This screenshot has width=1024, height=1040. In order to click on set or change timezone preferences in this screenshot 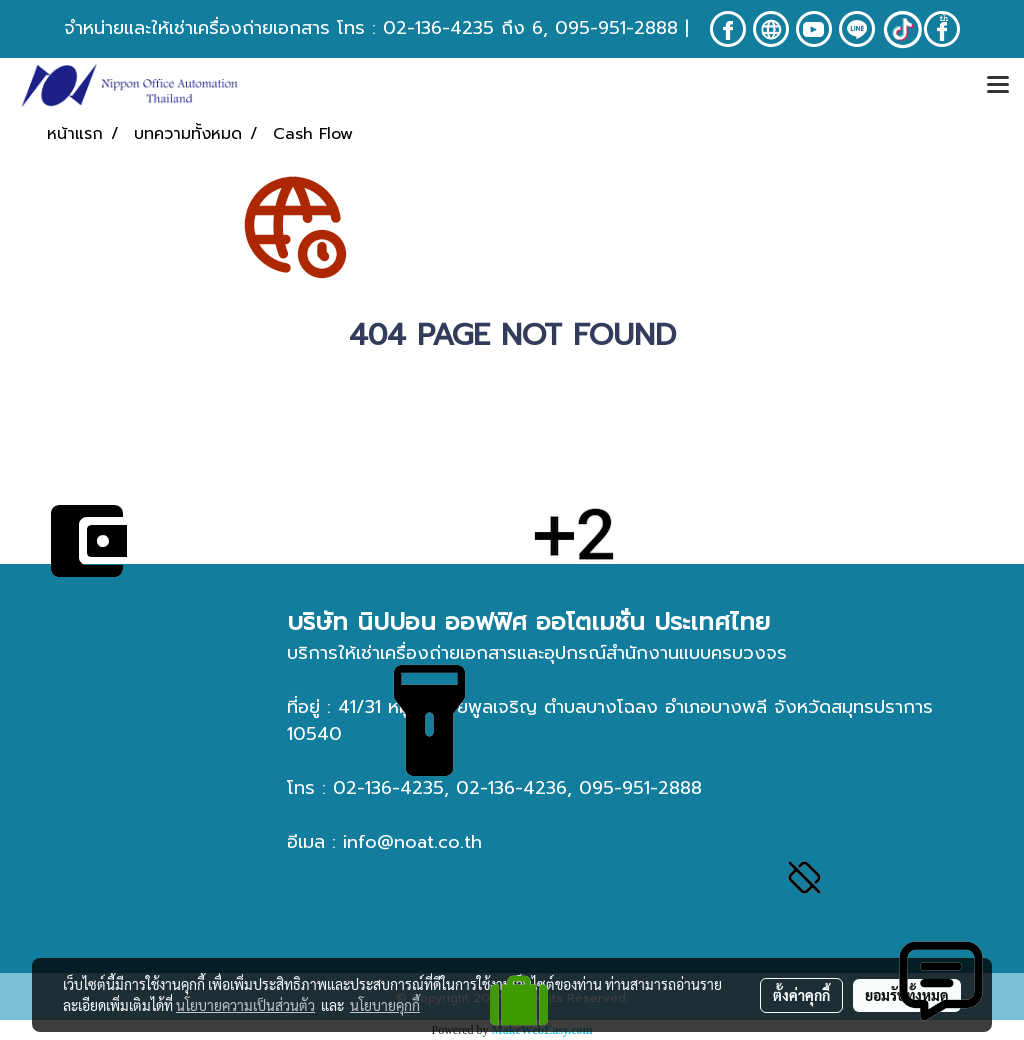, I will do `click(293, 225)`.